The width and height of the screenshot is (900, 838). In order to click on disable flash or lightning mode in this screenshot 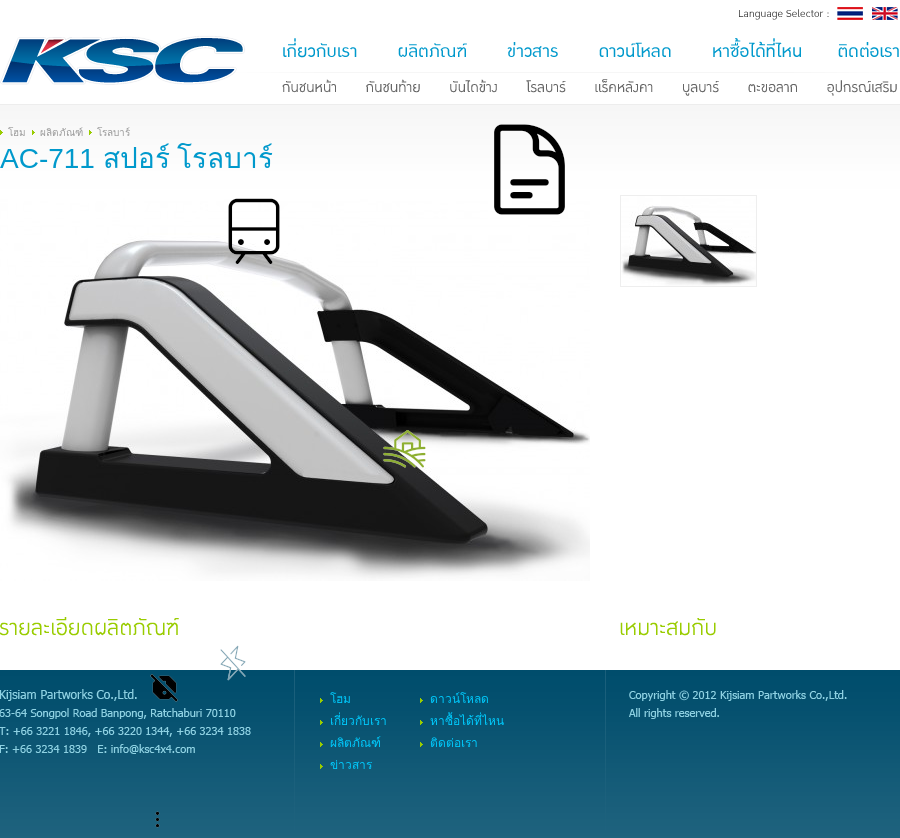, I will do `click(233, 663)`.